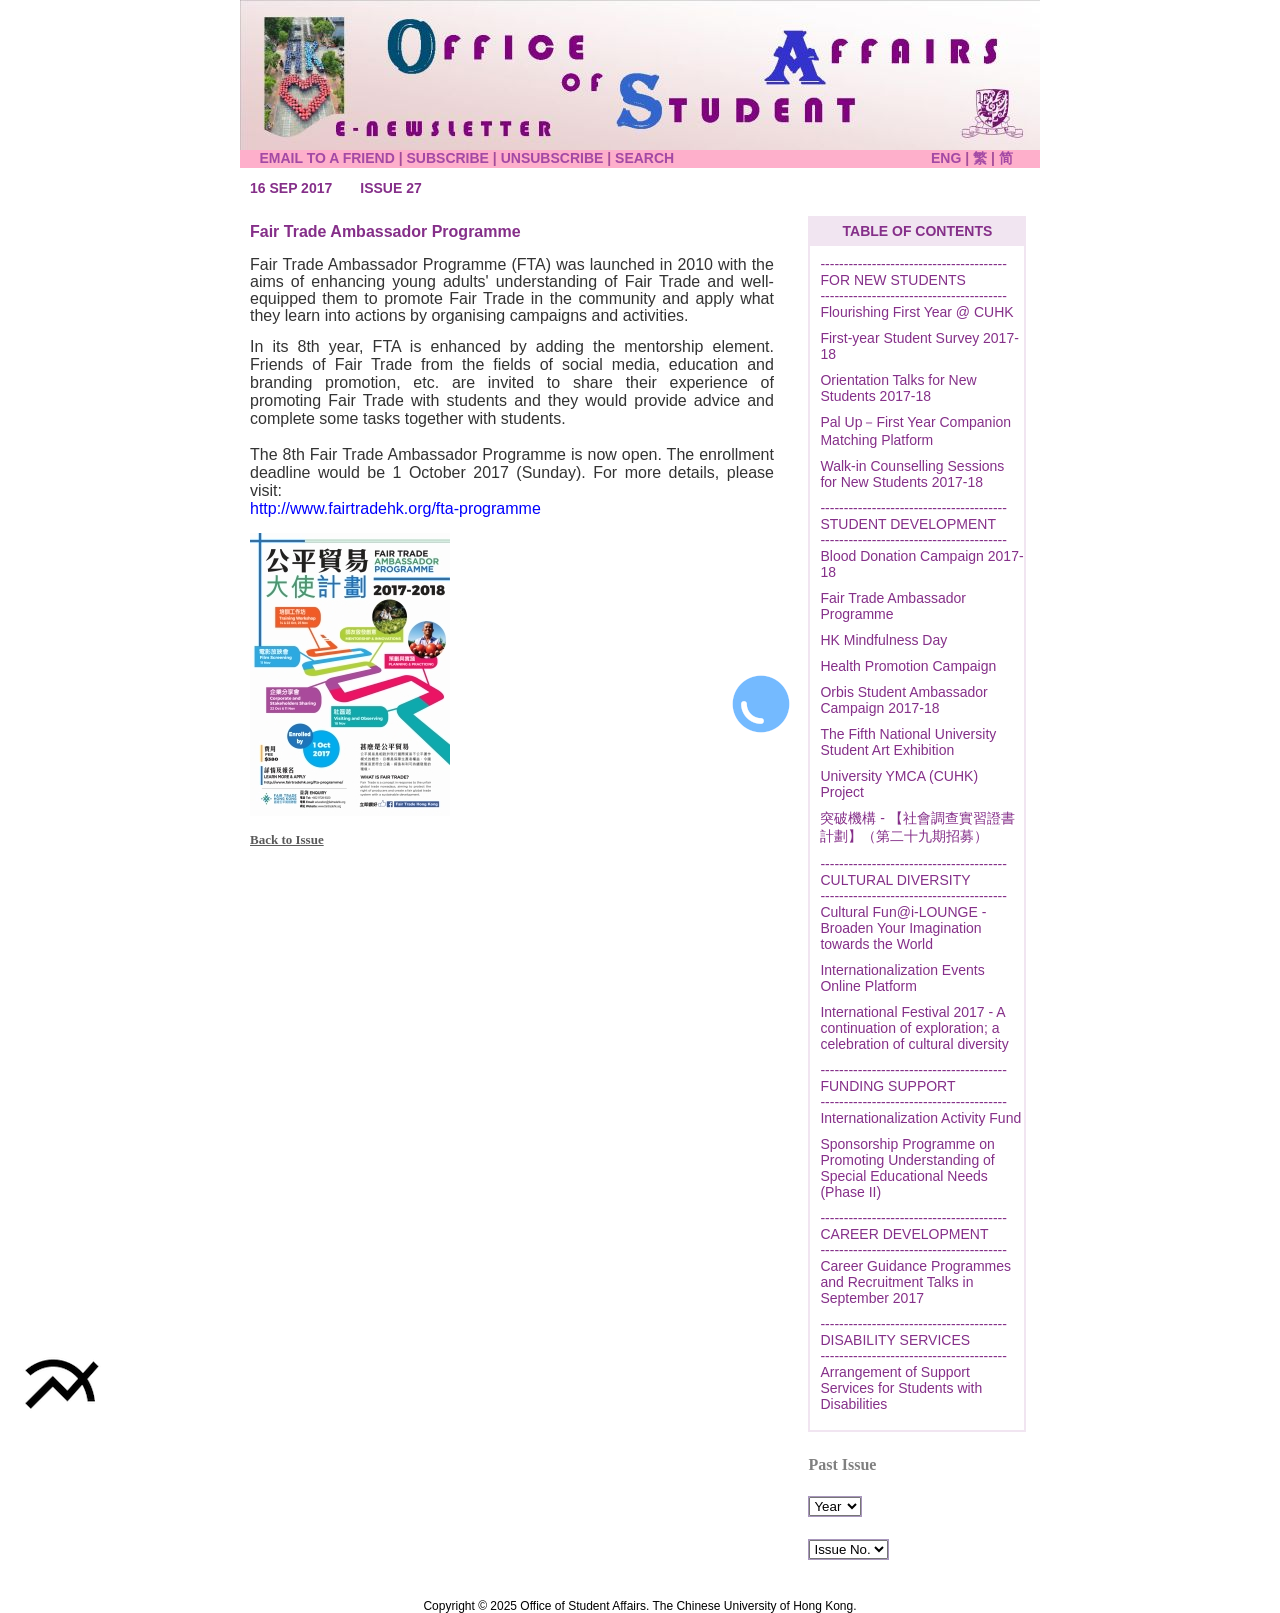  What do you see at coordinates (62, 1385) in the screenshot?
I see `view multi-series data trends` at bounding box center [62, 1385].